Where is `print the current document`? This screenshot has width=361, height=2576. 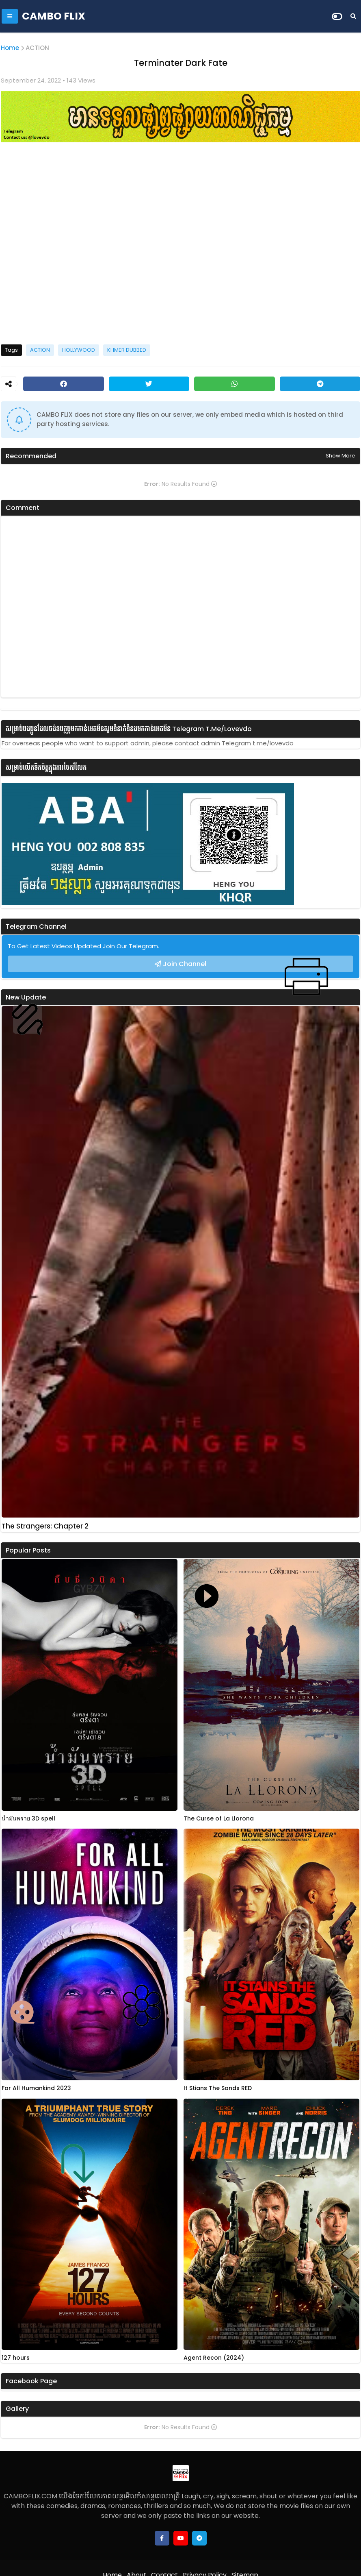
print the current document is located at coordinates (306, 976).